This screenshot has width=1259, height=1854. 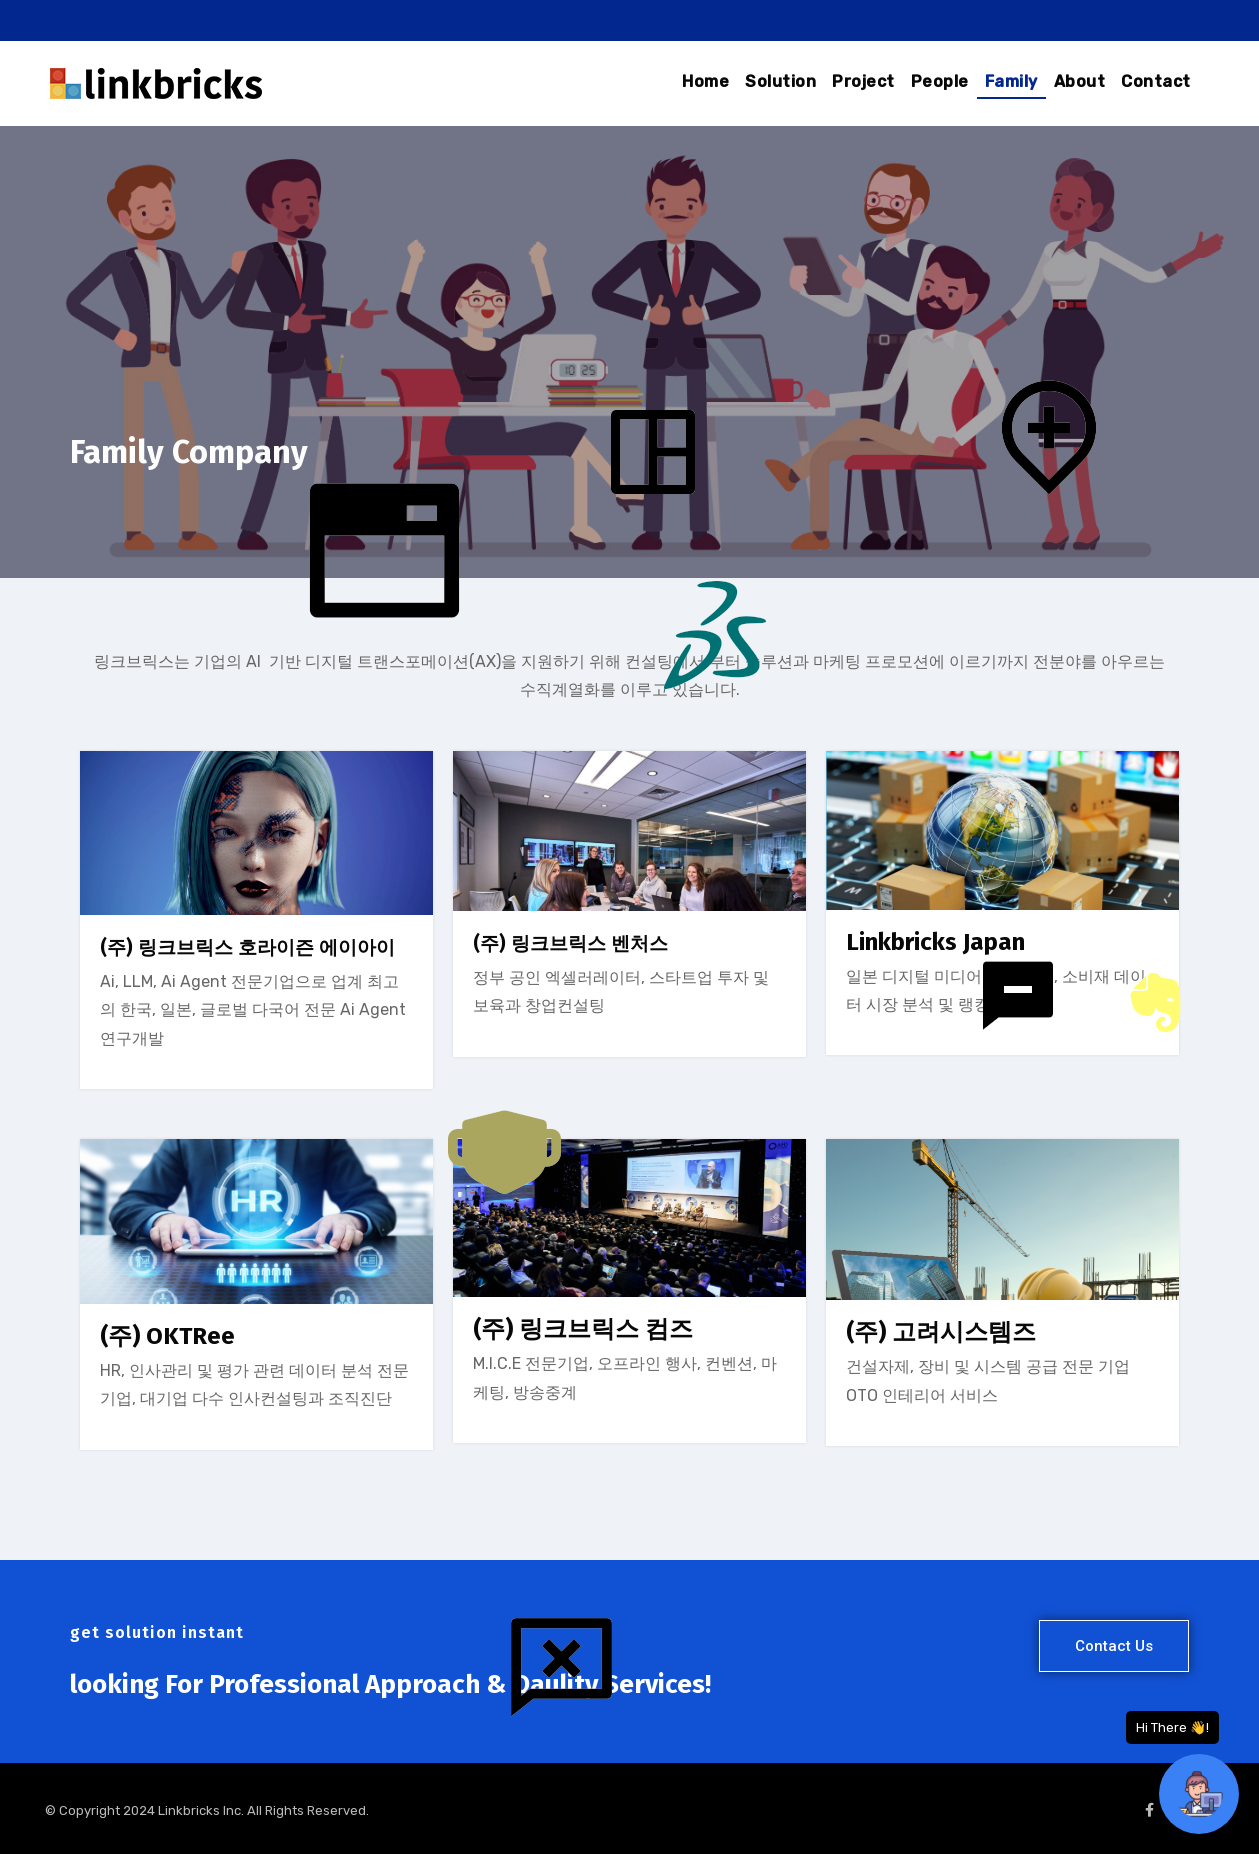 I want to click on open messaging or chat, so click(x=1018, y=993).